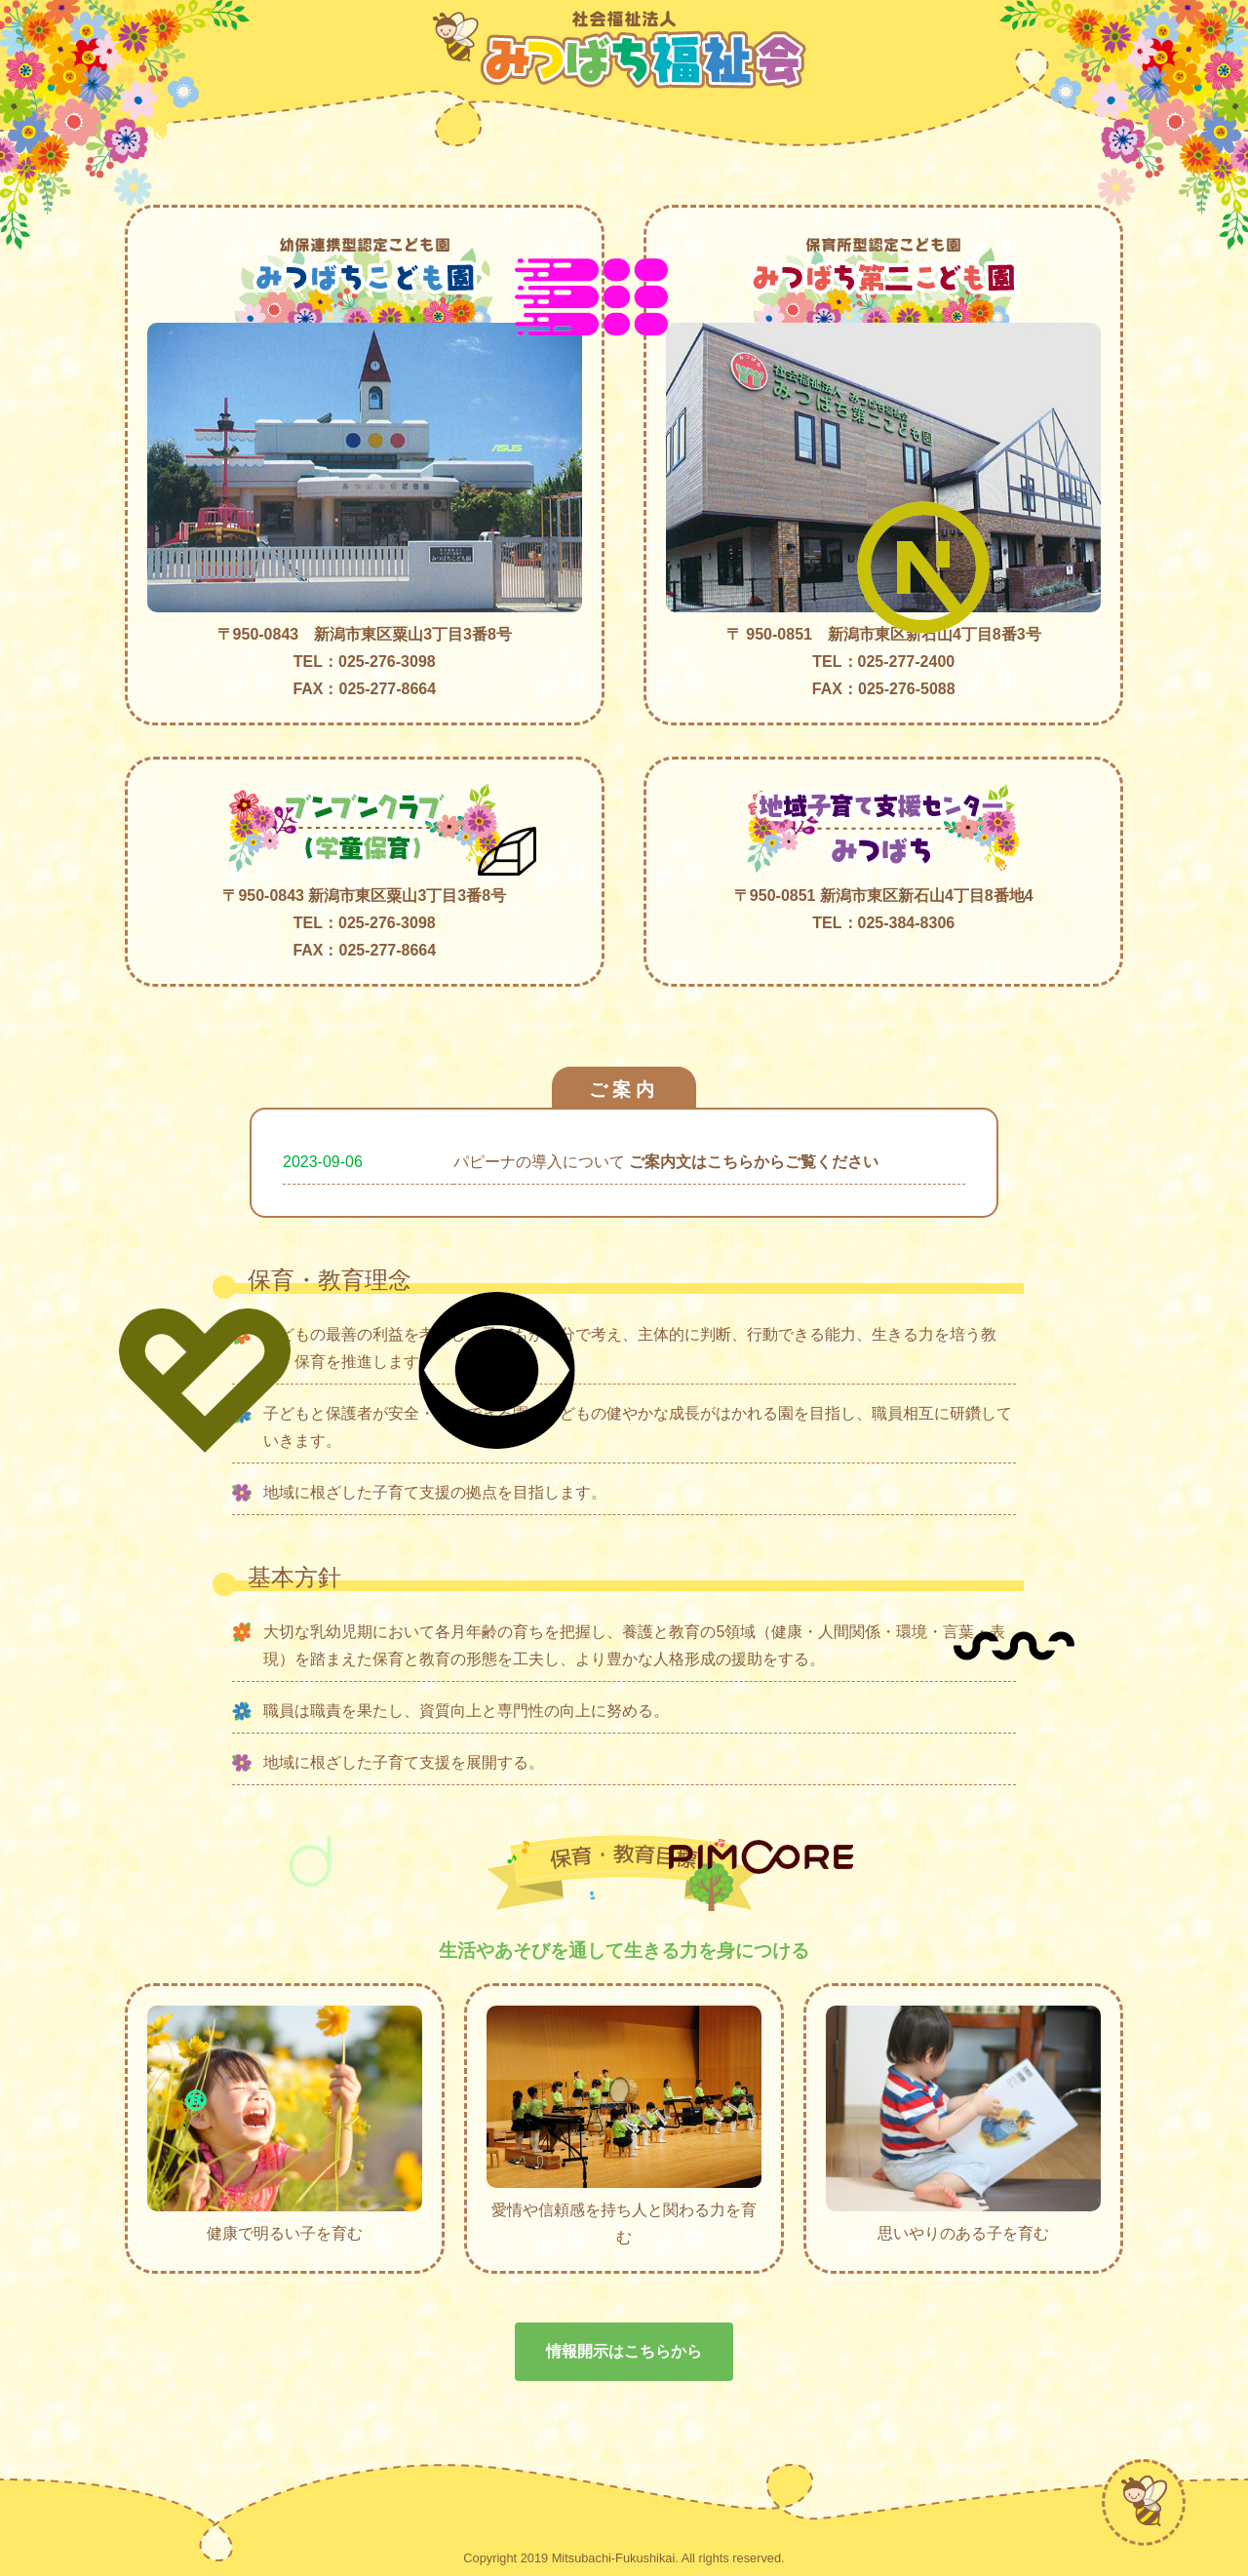 This screenshot has height=2576, width=1248. I want to click on modin library logo, so click(591, 296).